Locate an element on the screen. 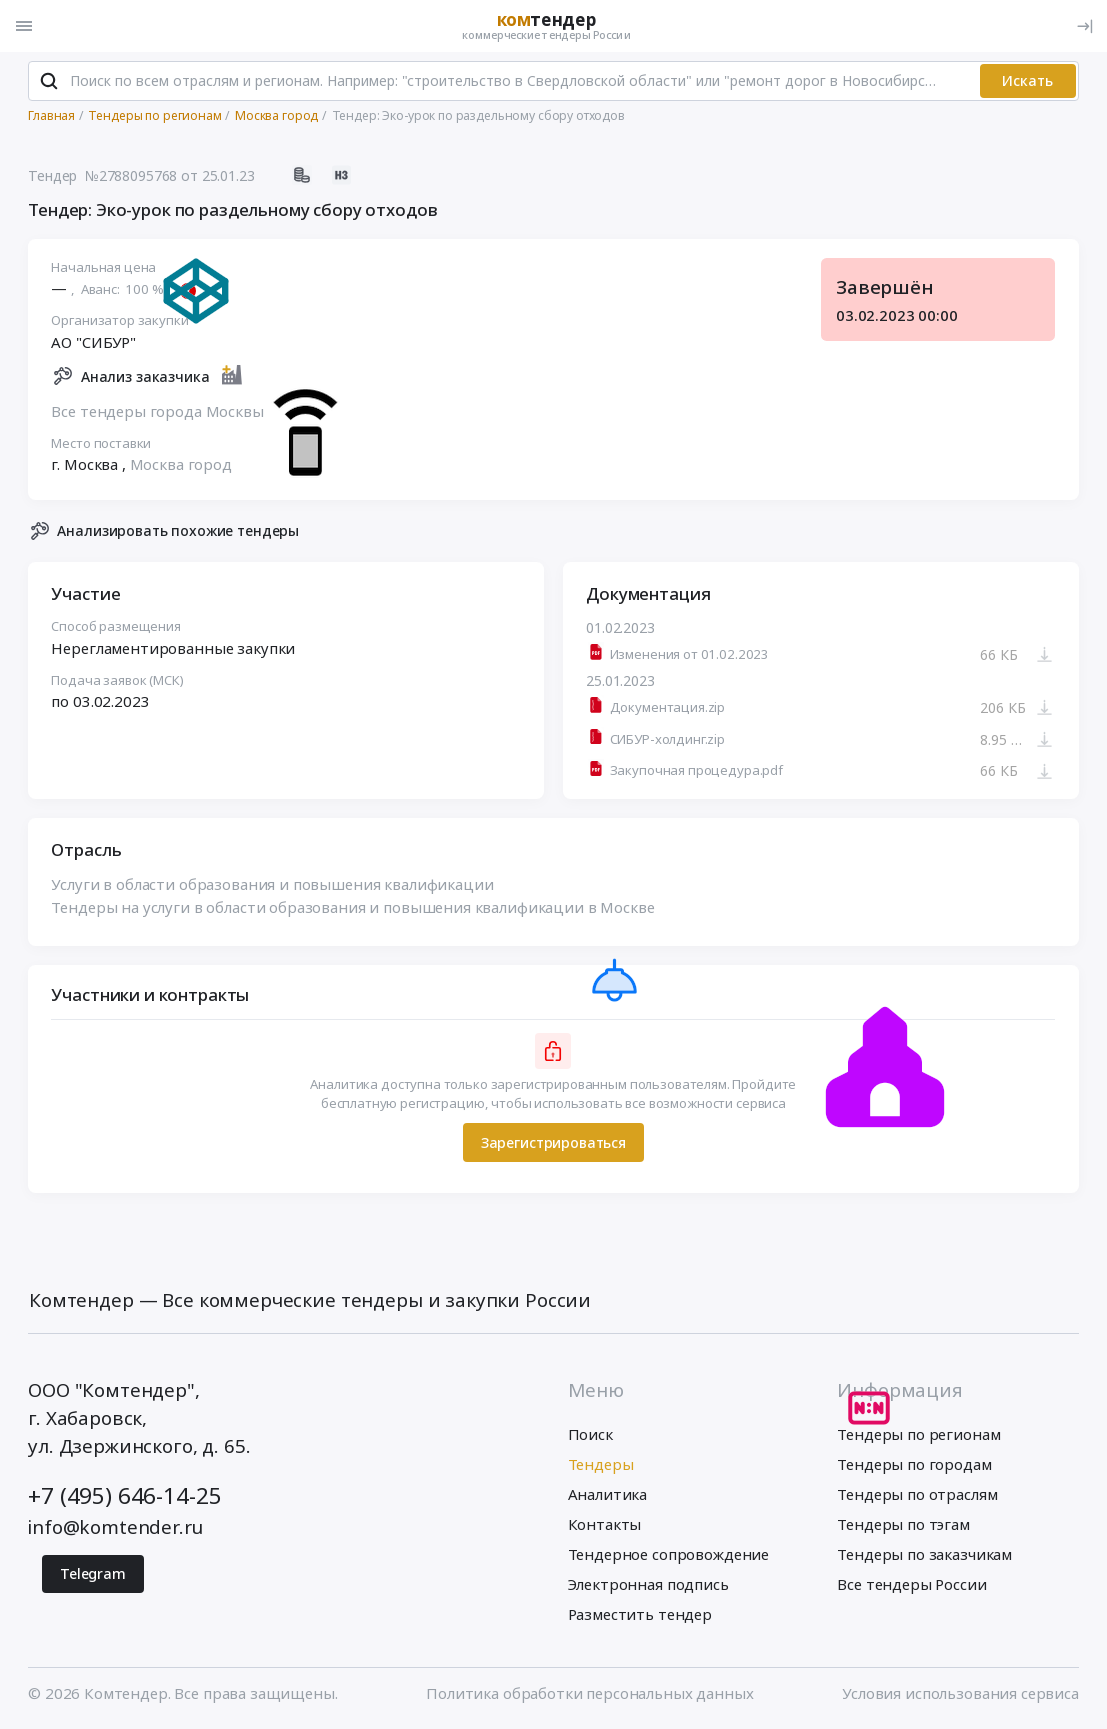 This screenshot has width=1107, height=1729. toggle pendant lamp on/off is located at coordinates (614, 982).